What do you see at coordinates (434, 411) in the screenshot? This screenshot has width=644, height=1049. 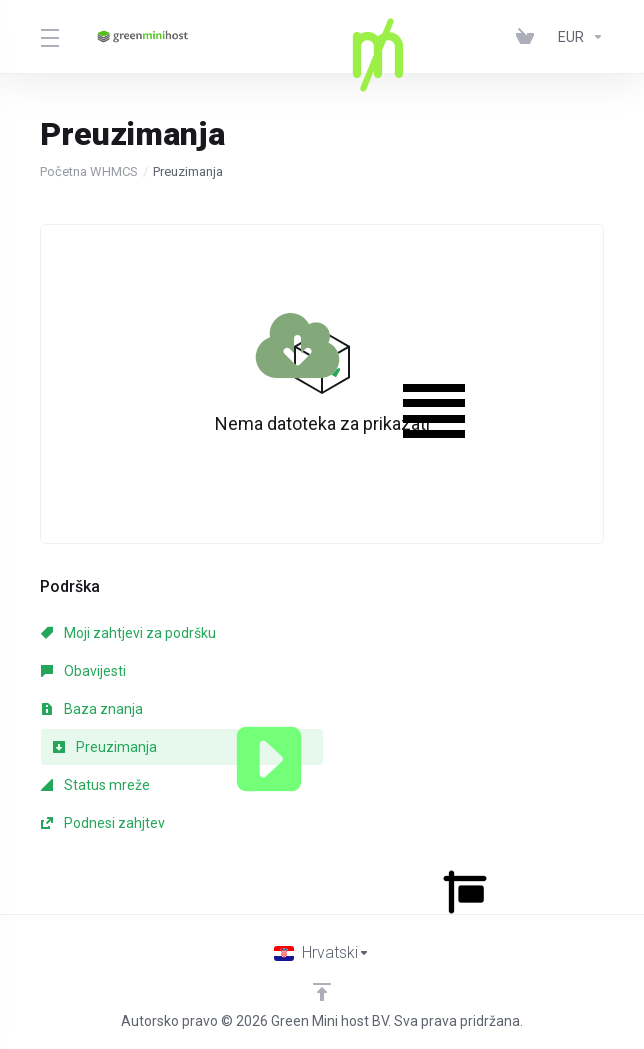 I see `view content in headline or list format` at bounding box center [434, 411].